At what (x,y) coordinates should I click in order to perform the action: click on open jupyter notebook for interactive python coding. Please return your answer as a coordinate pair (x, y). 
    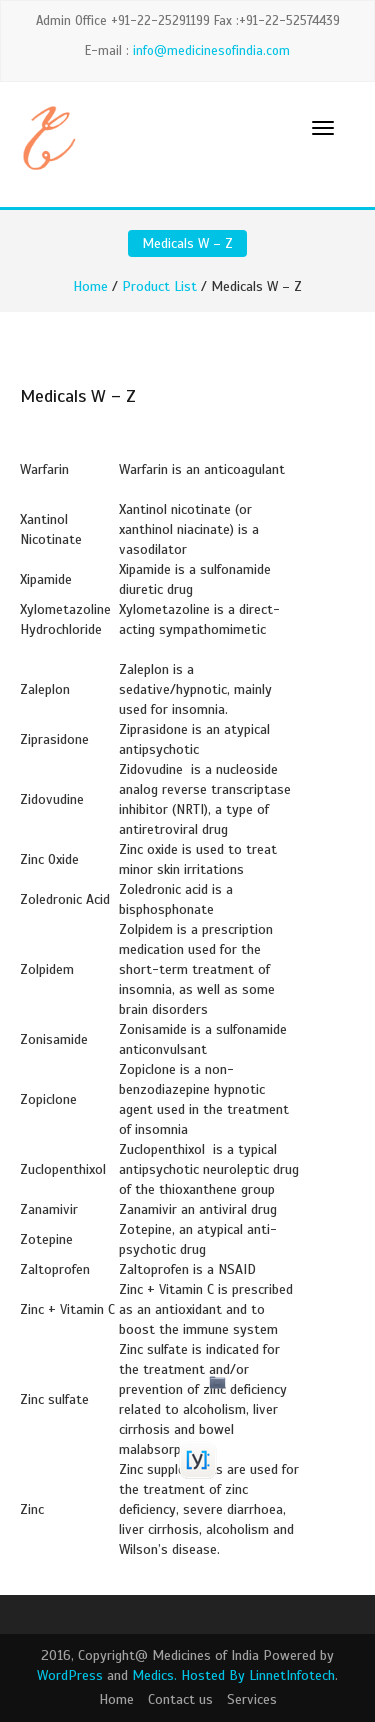
    Looking at the image, I should click on (198, 1460).